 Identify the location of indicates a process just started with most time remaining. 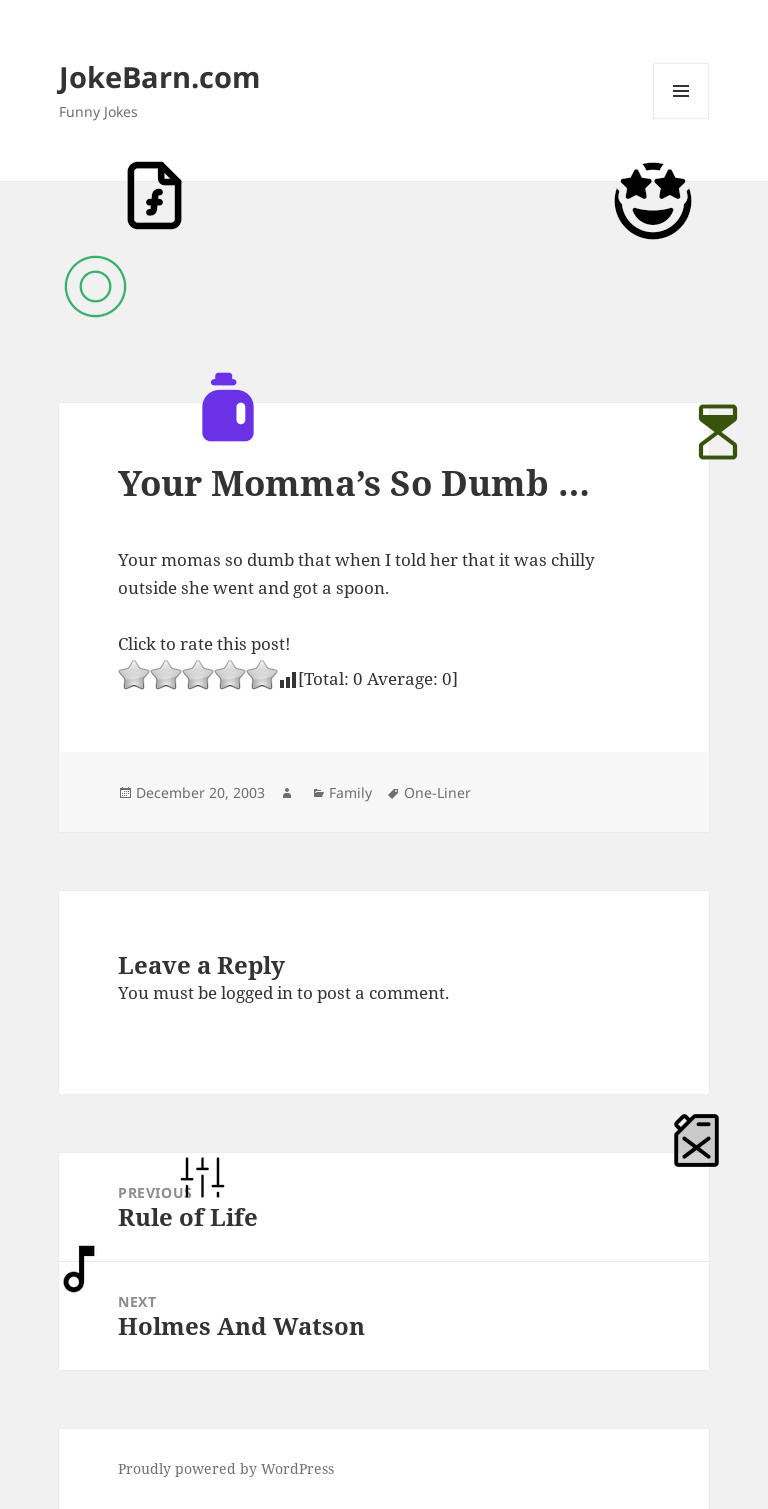
(718, 432).